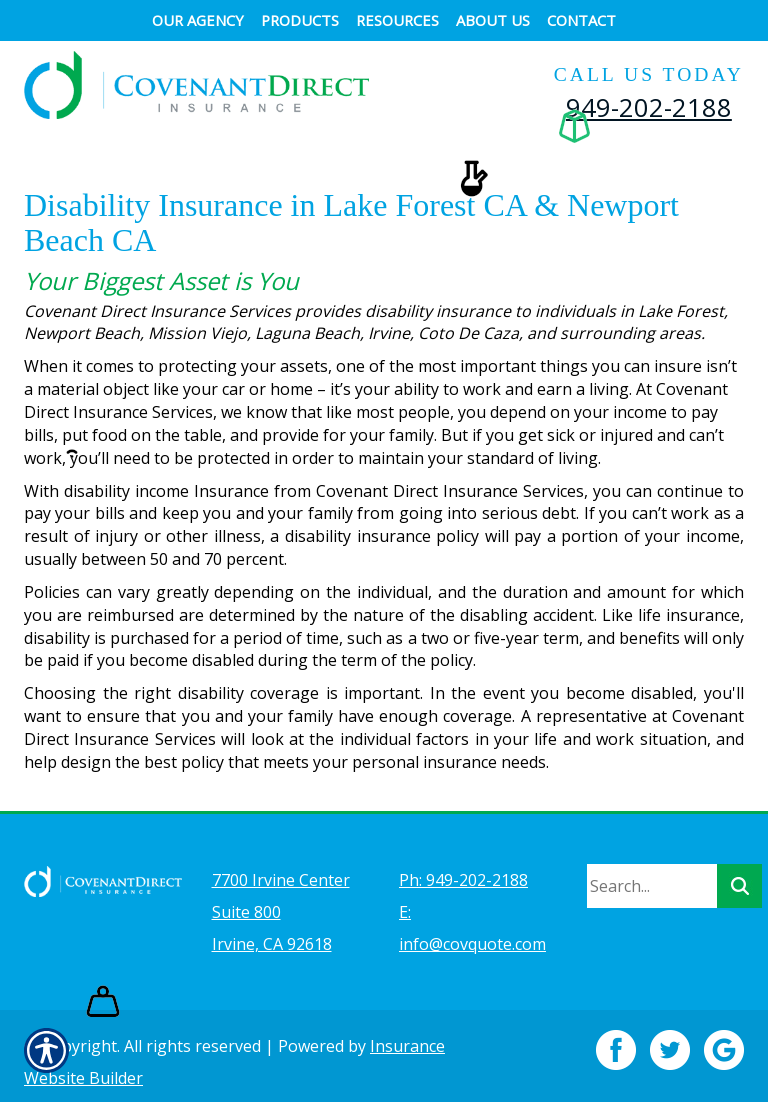  What do you see at coordinates (103, 1002) in the screenshot?
I see `set or adjust item weight` at bounding box center [103, 1002].